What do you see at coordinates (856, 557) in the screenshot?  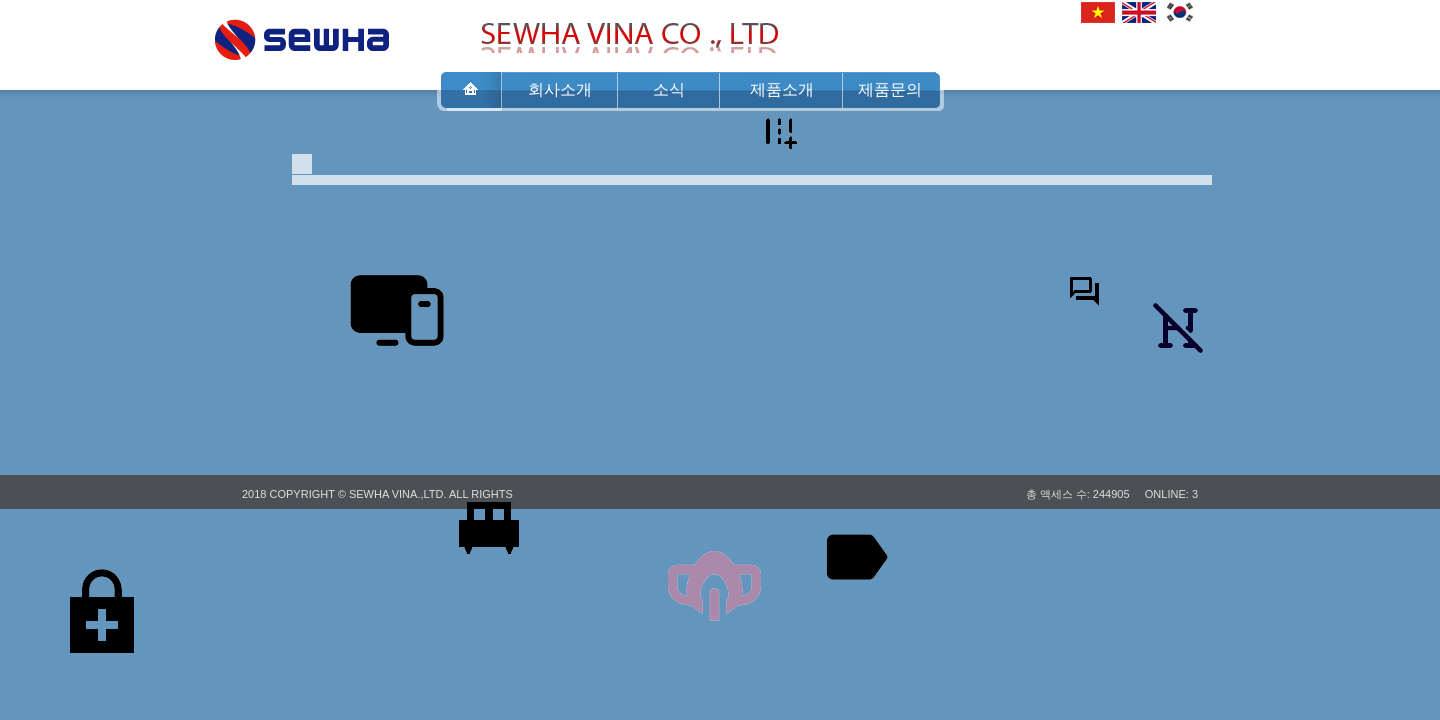 I see `add or apply a label to an item` at bounding box center [856, 557].